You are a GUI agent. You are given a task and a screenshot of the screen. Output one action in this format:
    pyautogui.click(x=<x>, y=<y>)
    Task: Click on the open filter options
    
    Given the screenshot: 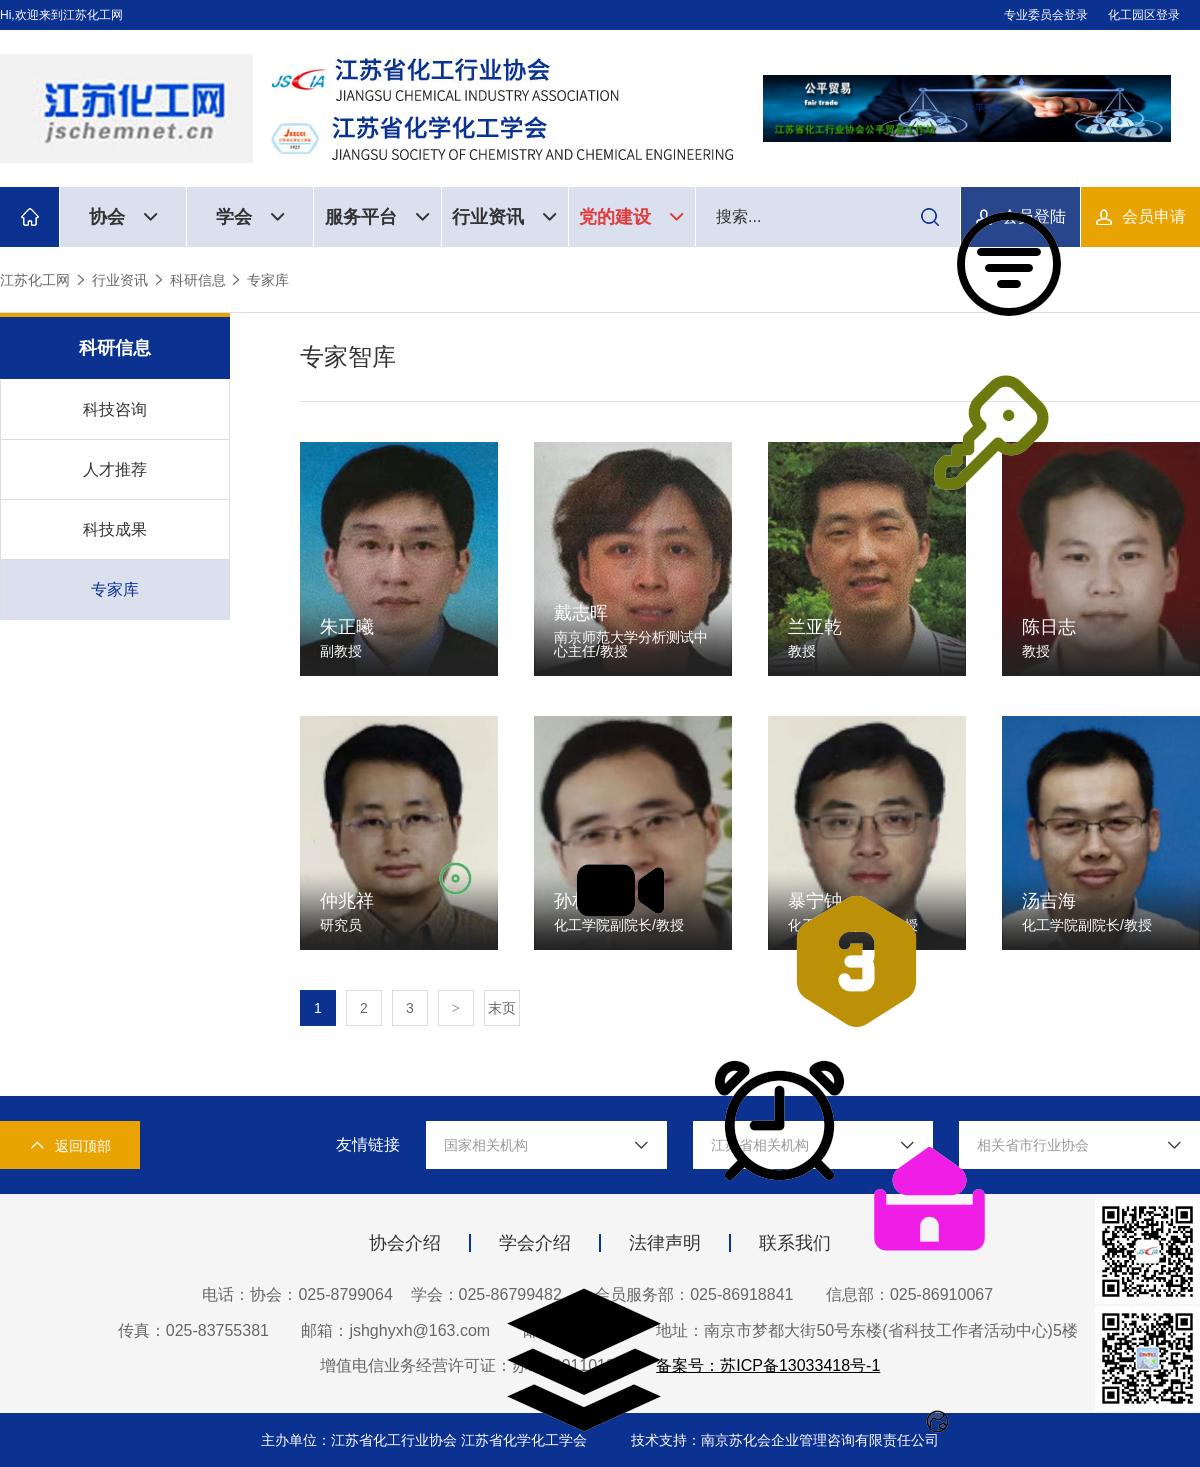 What is the action you would take?
    pyautogui.click(x=1009, y=264)
    